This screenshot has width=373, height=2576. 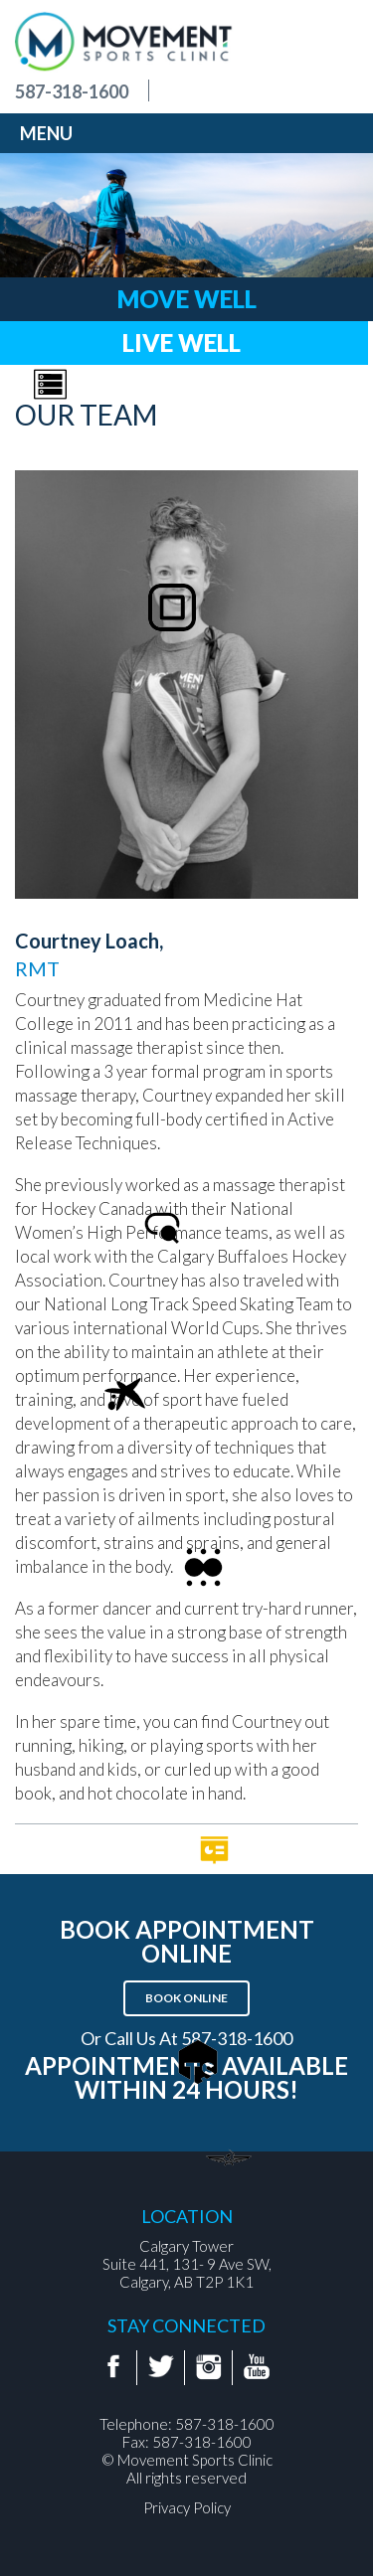 I want to click on indicates hazy or foggy weather conditions, so click(x=203, y=1567).